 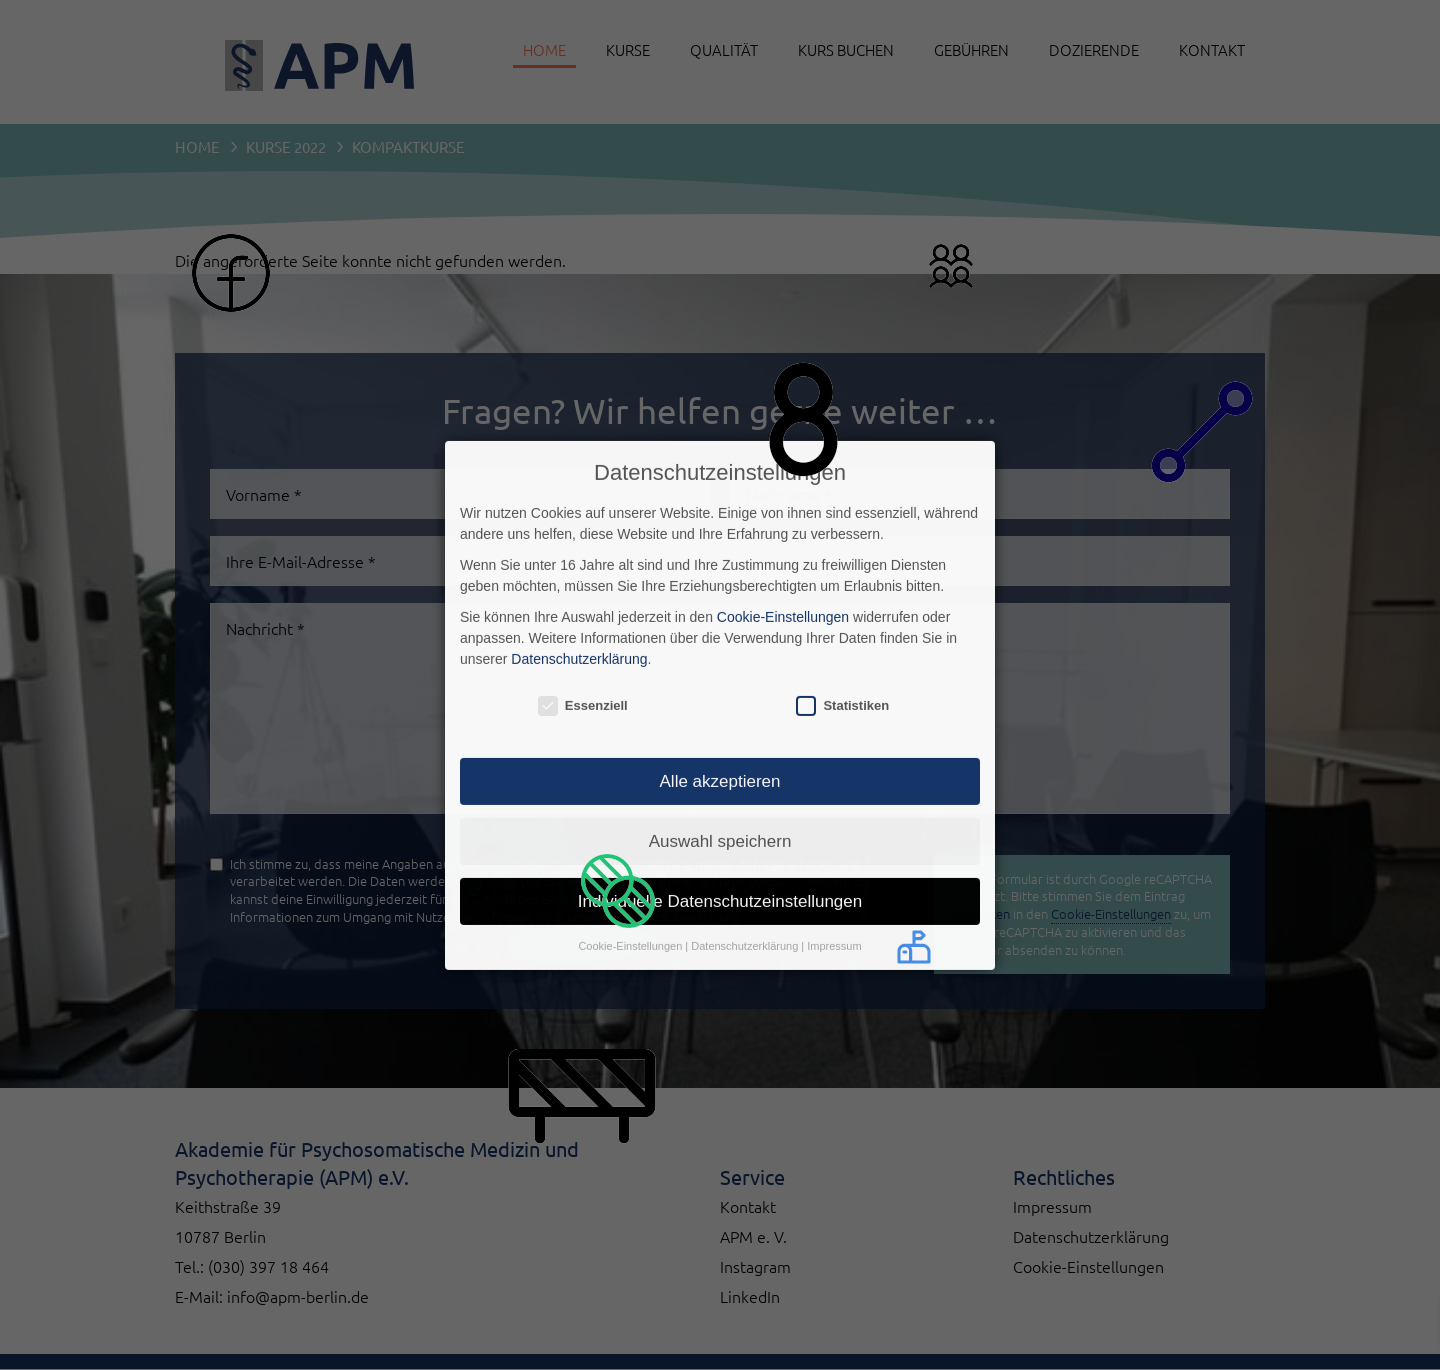 I want to click on indicates a blocked or restricted area, so click(x=582, y=1091).